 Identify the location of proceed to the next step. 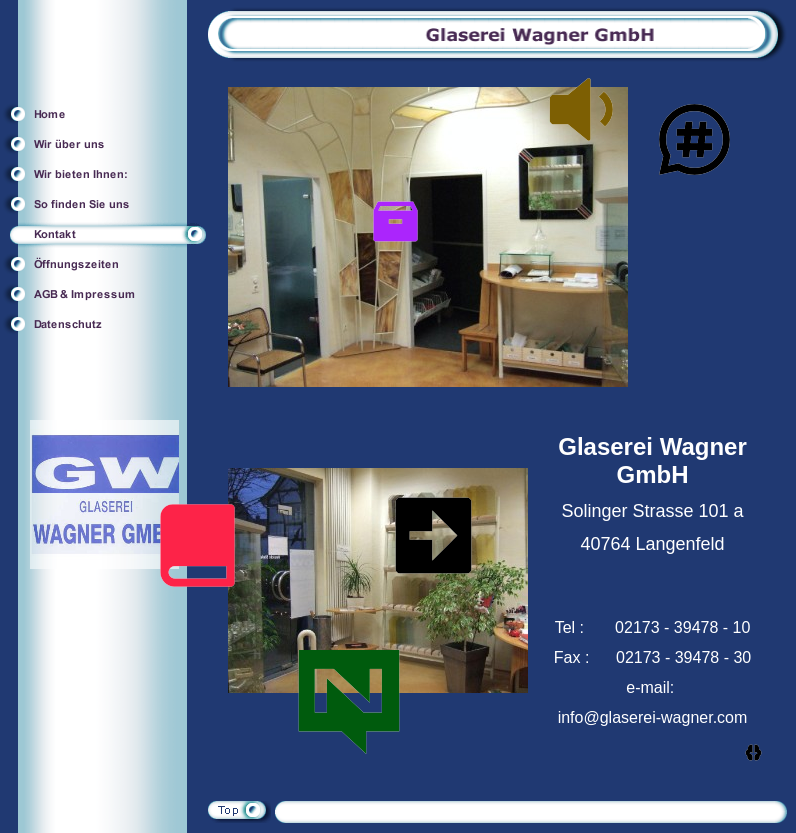
(433, 535).